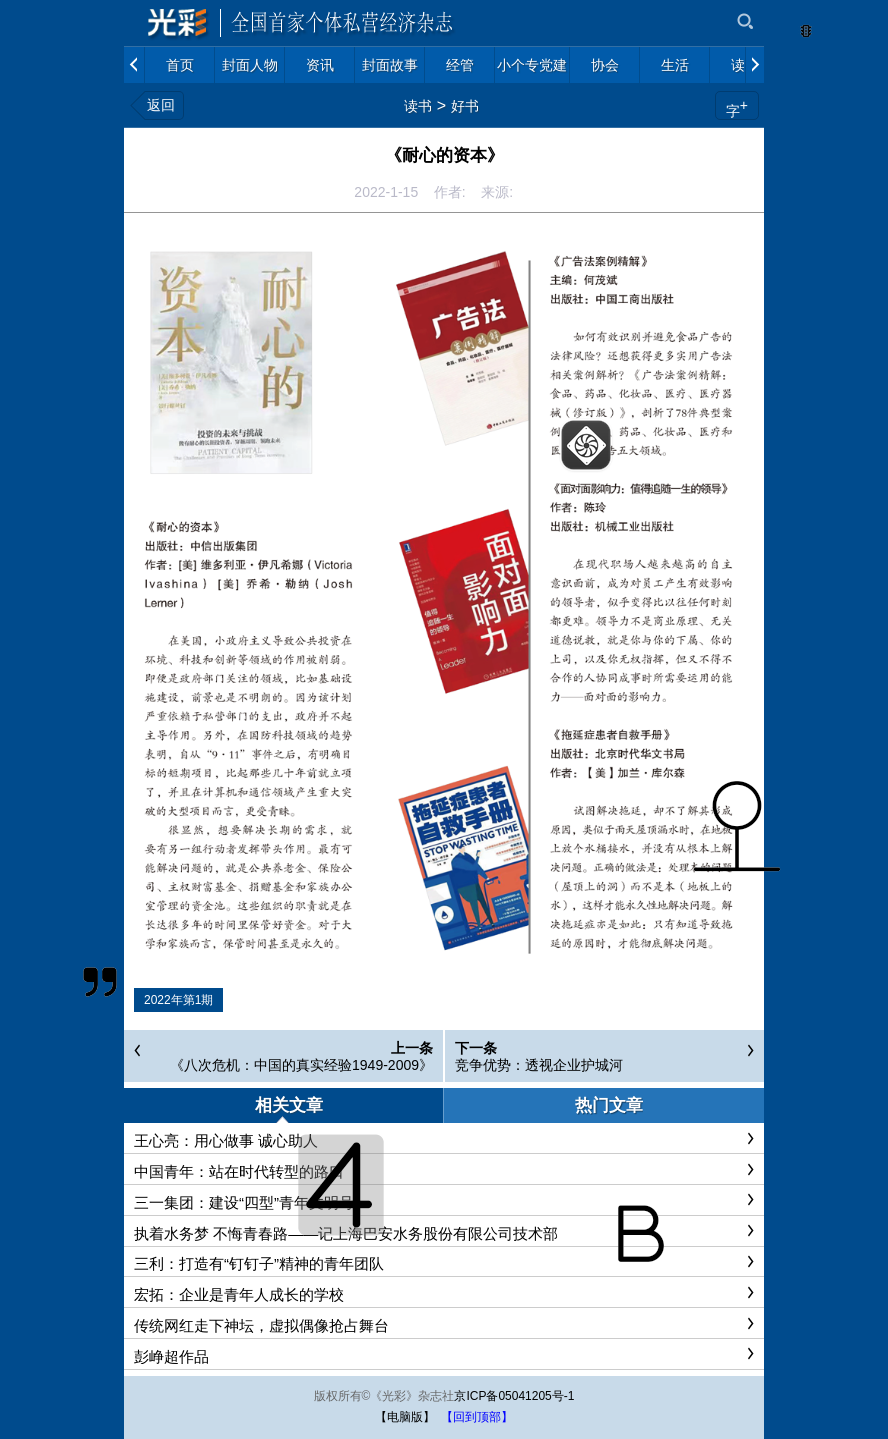  What do you see at coordinates (737, 828) in the screenshot?
I see `mark a location on the map` at bounding box center [737, 828].